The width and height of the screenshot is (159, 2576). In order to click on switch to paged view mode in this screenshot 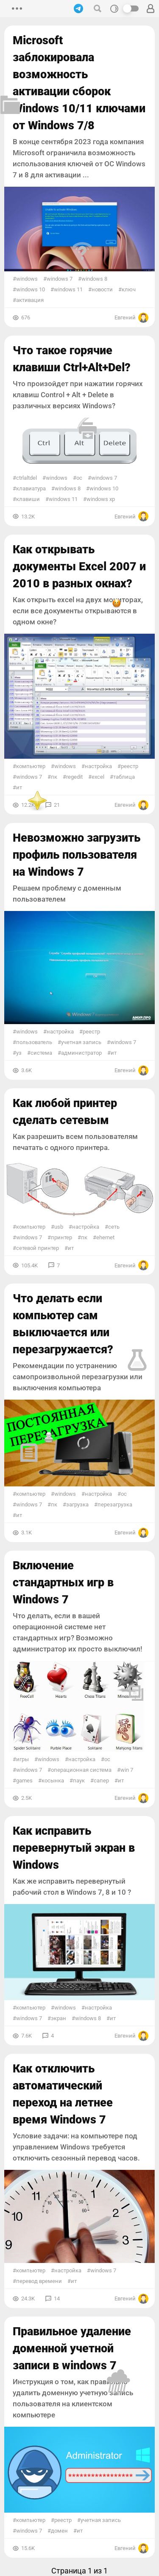, I will do `click(136, 1693)`.